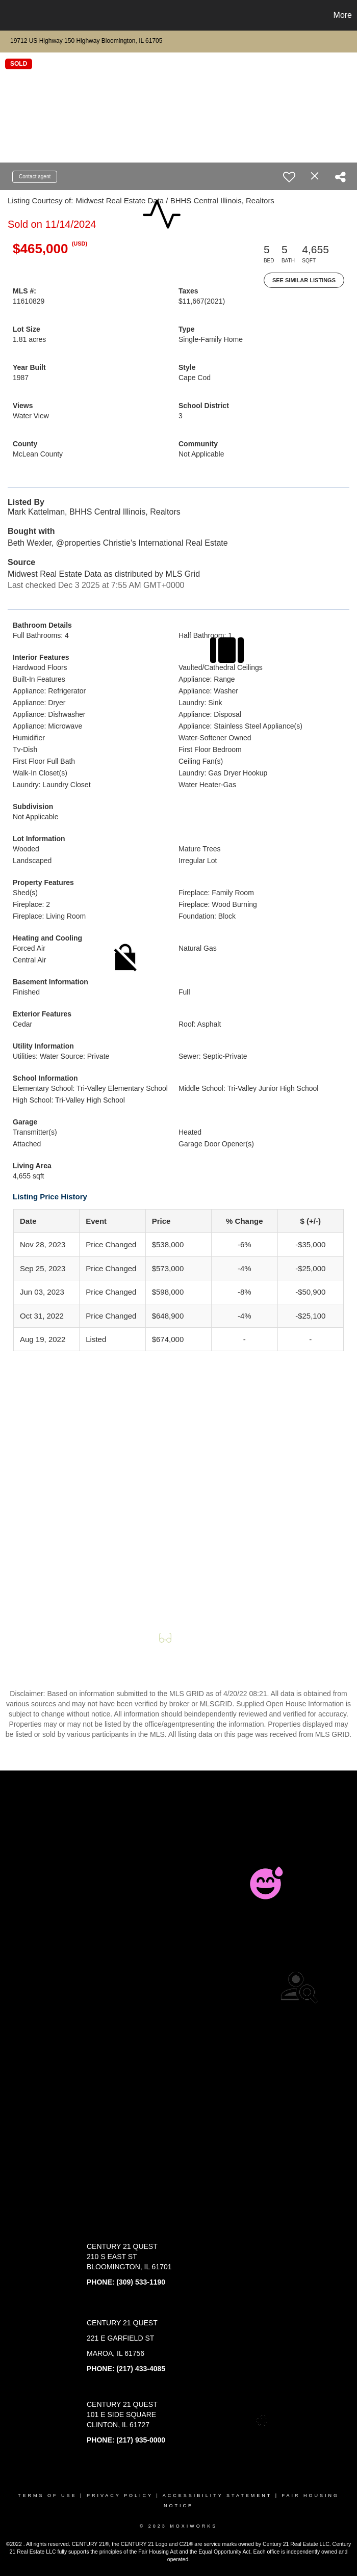 Image resolution: width=357 pixels, height=2576 pixels. I want to click on search for a contact or user, so click(299, 1984).